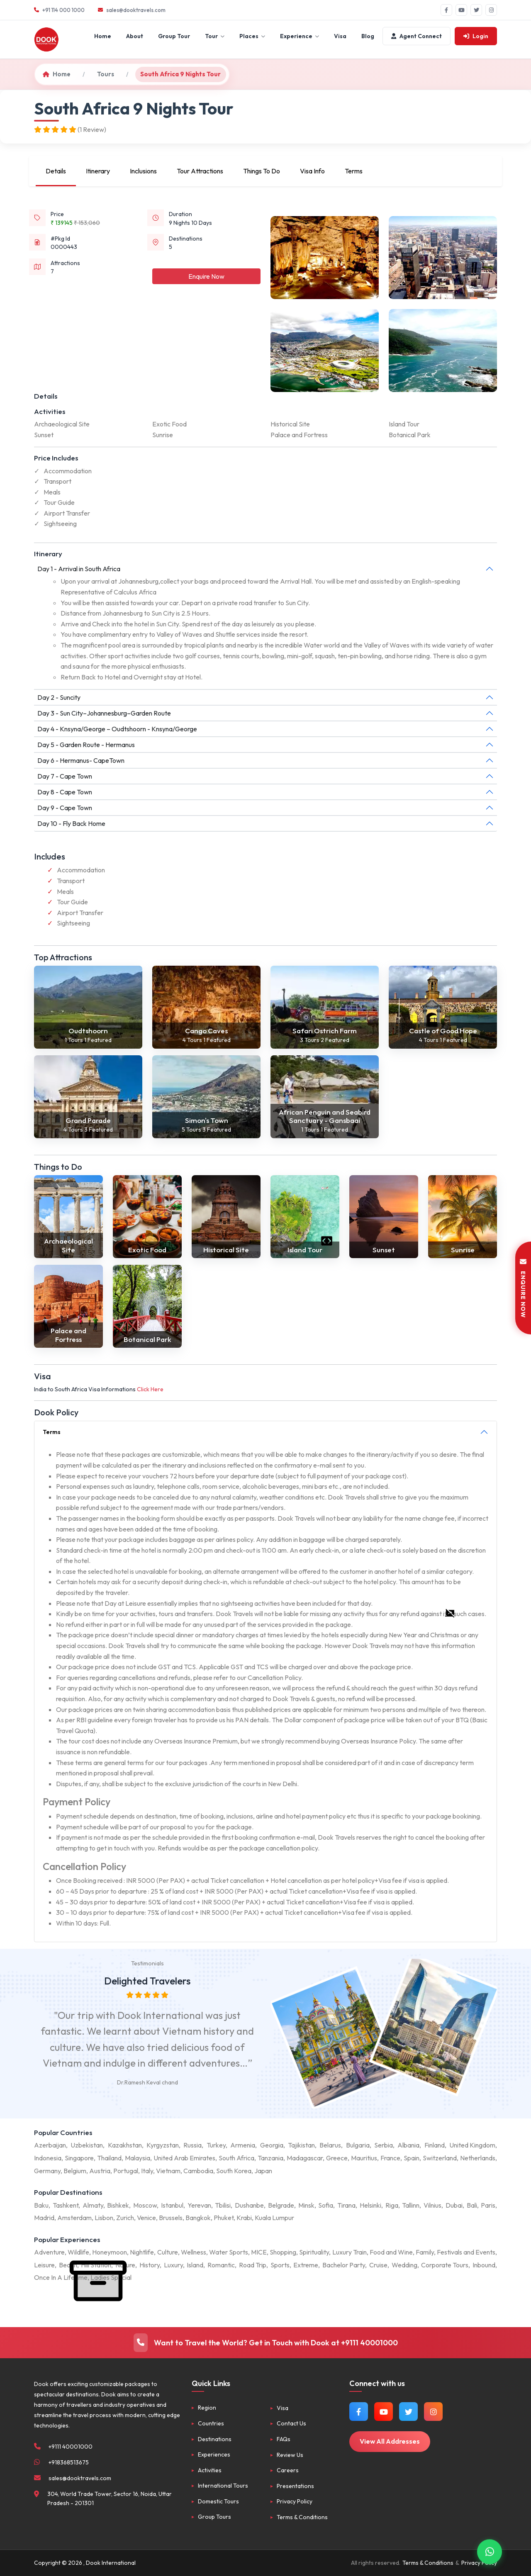 Image resolution: width=531 pixels, height=2576 pixels. Describe the element at coordinates (326, 1241) in the screenshot. I see `view or edit source code` at that location.